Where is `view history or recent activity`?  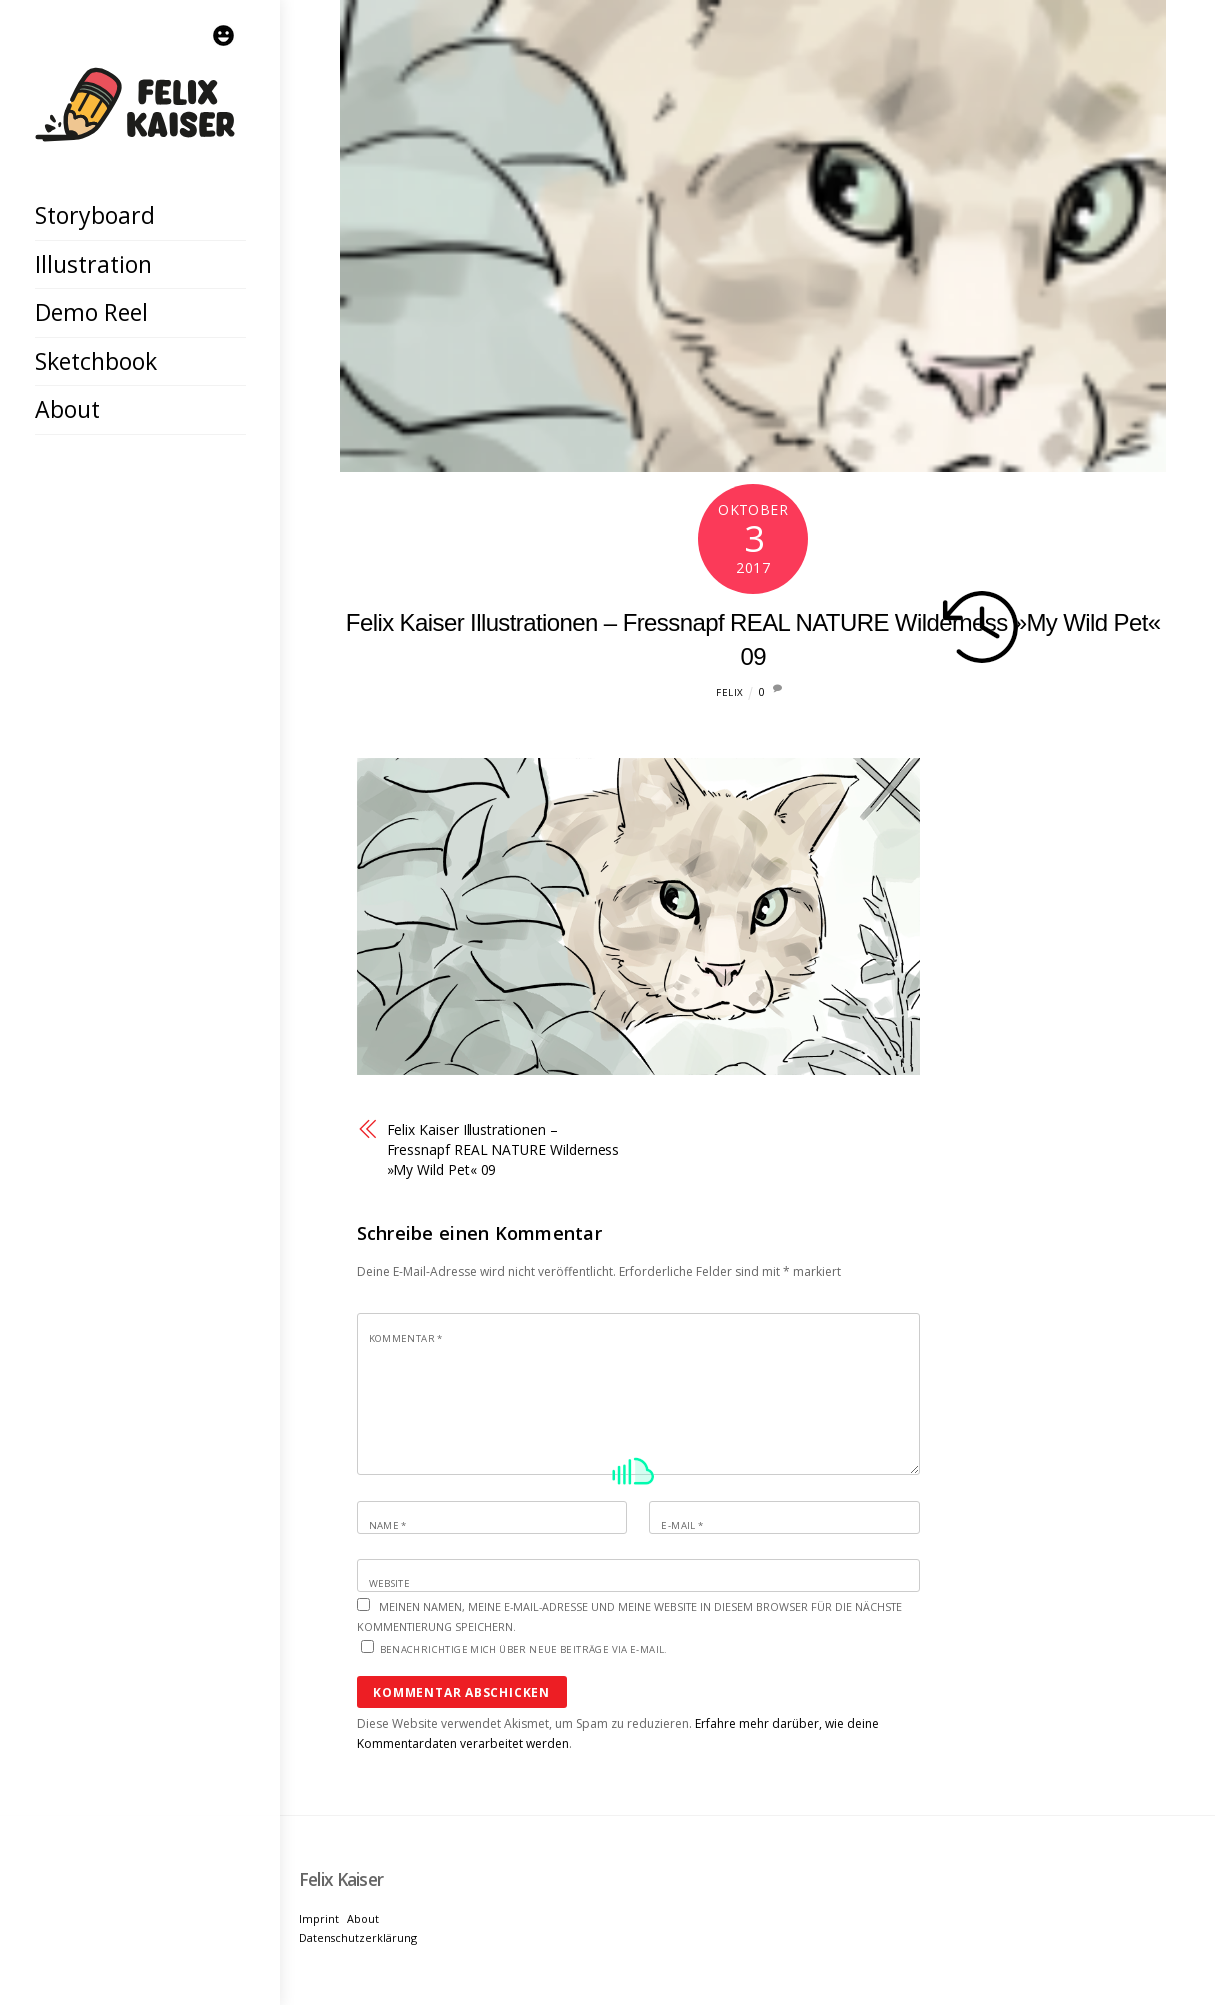
view history or recent activity is located at coordinates (982, 627).